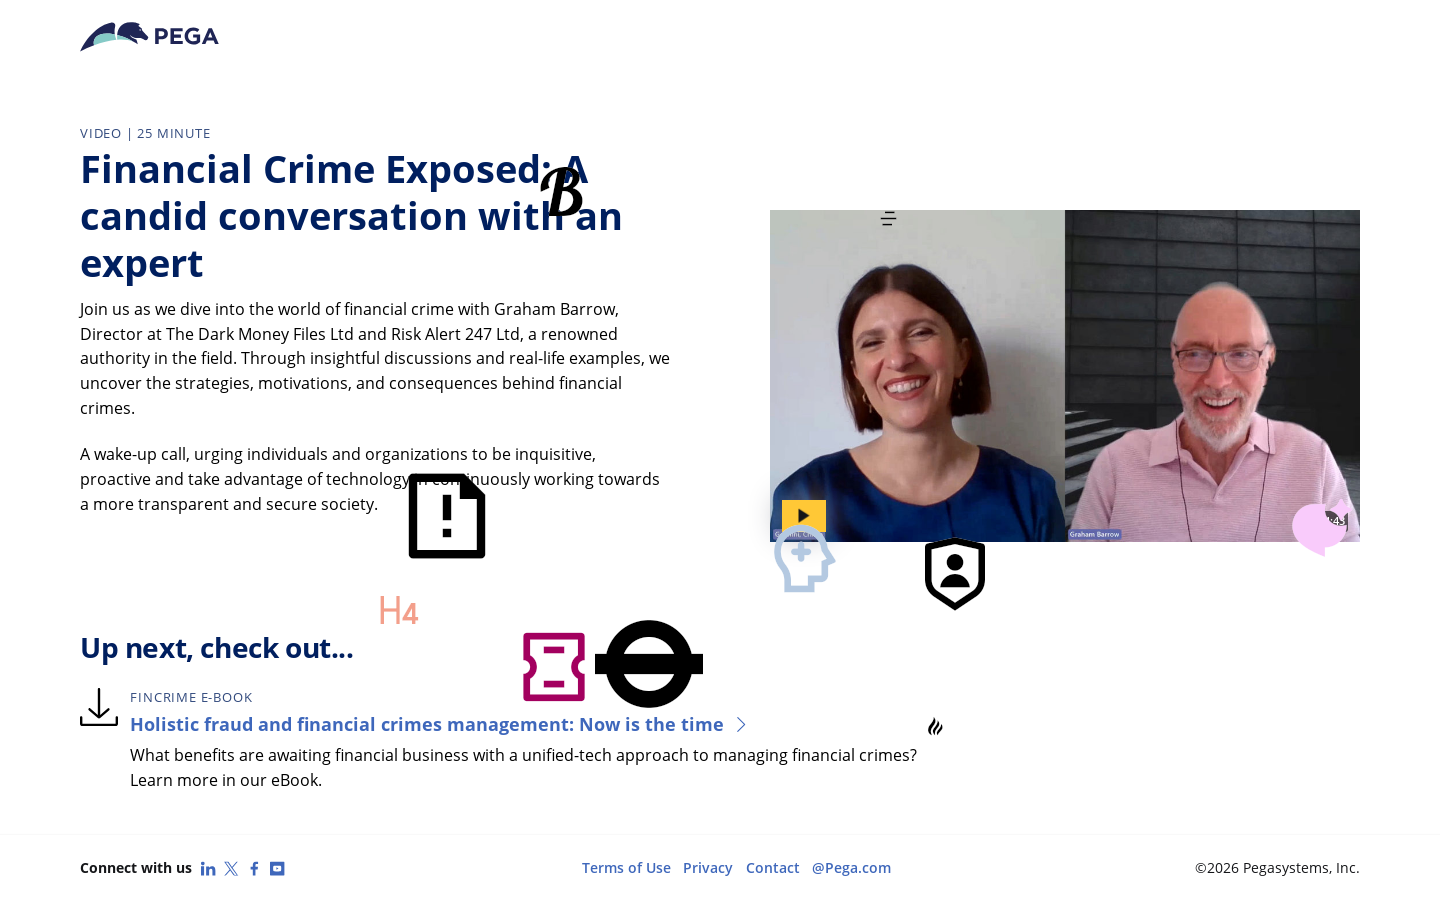  Describe the element at coordinates (804, 558) in the screenshot. I see `access mental health resources` at that location.